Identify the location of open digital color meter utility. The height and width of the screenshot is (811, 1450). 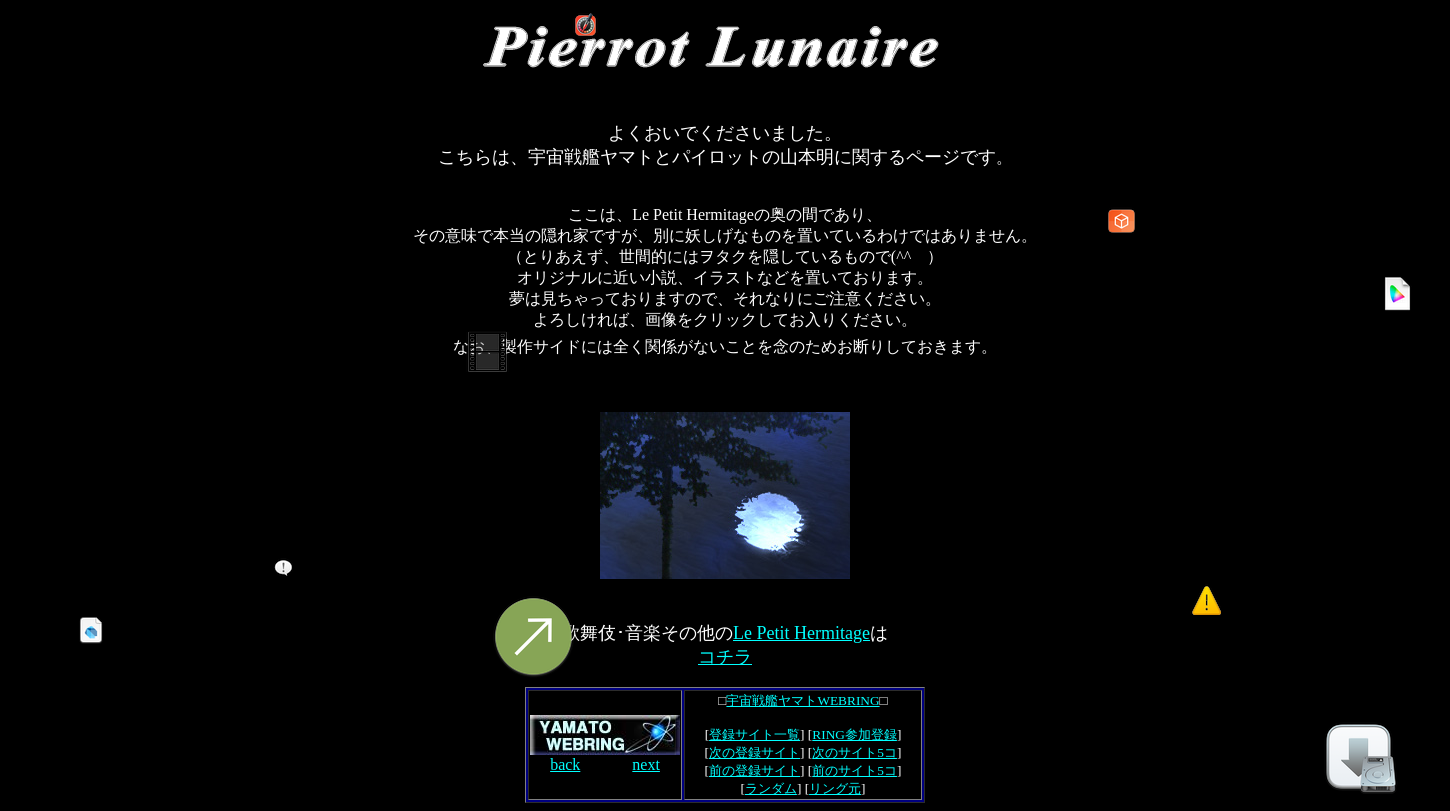
(585, 25).